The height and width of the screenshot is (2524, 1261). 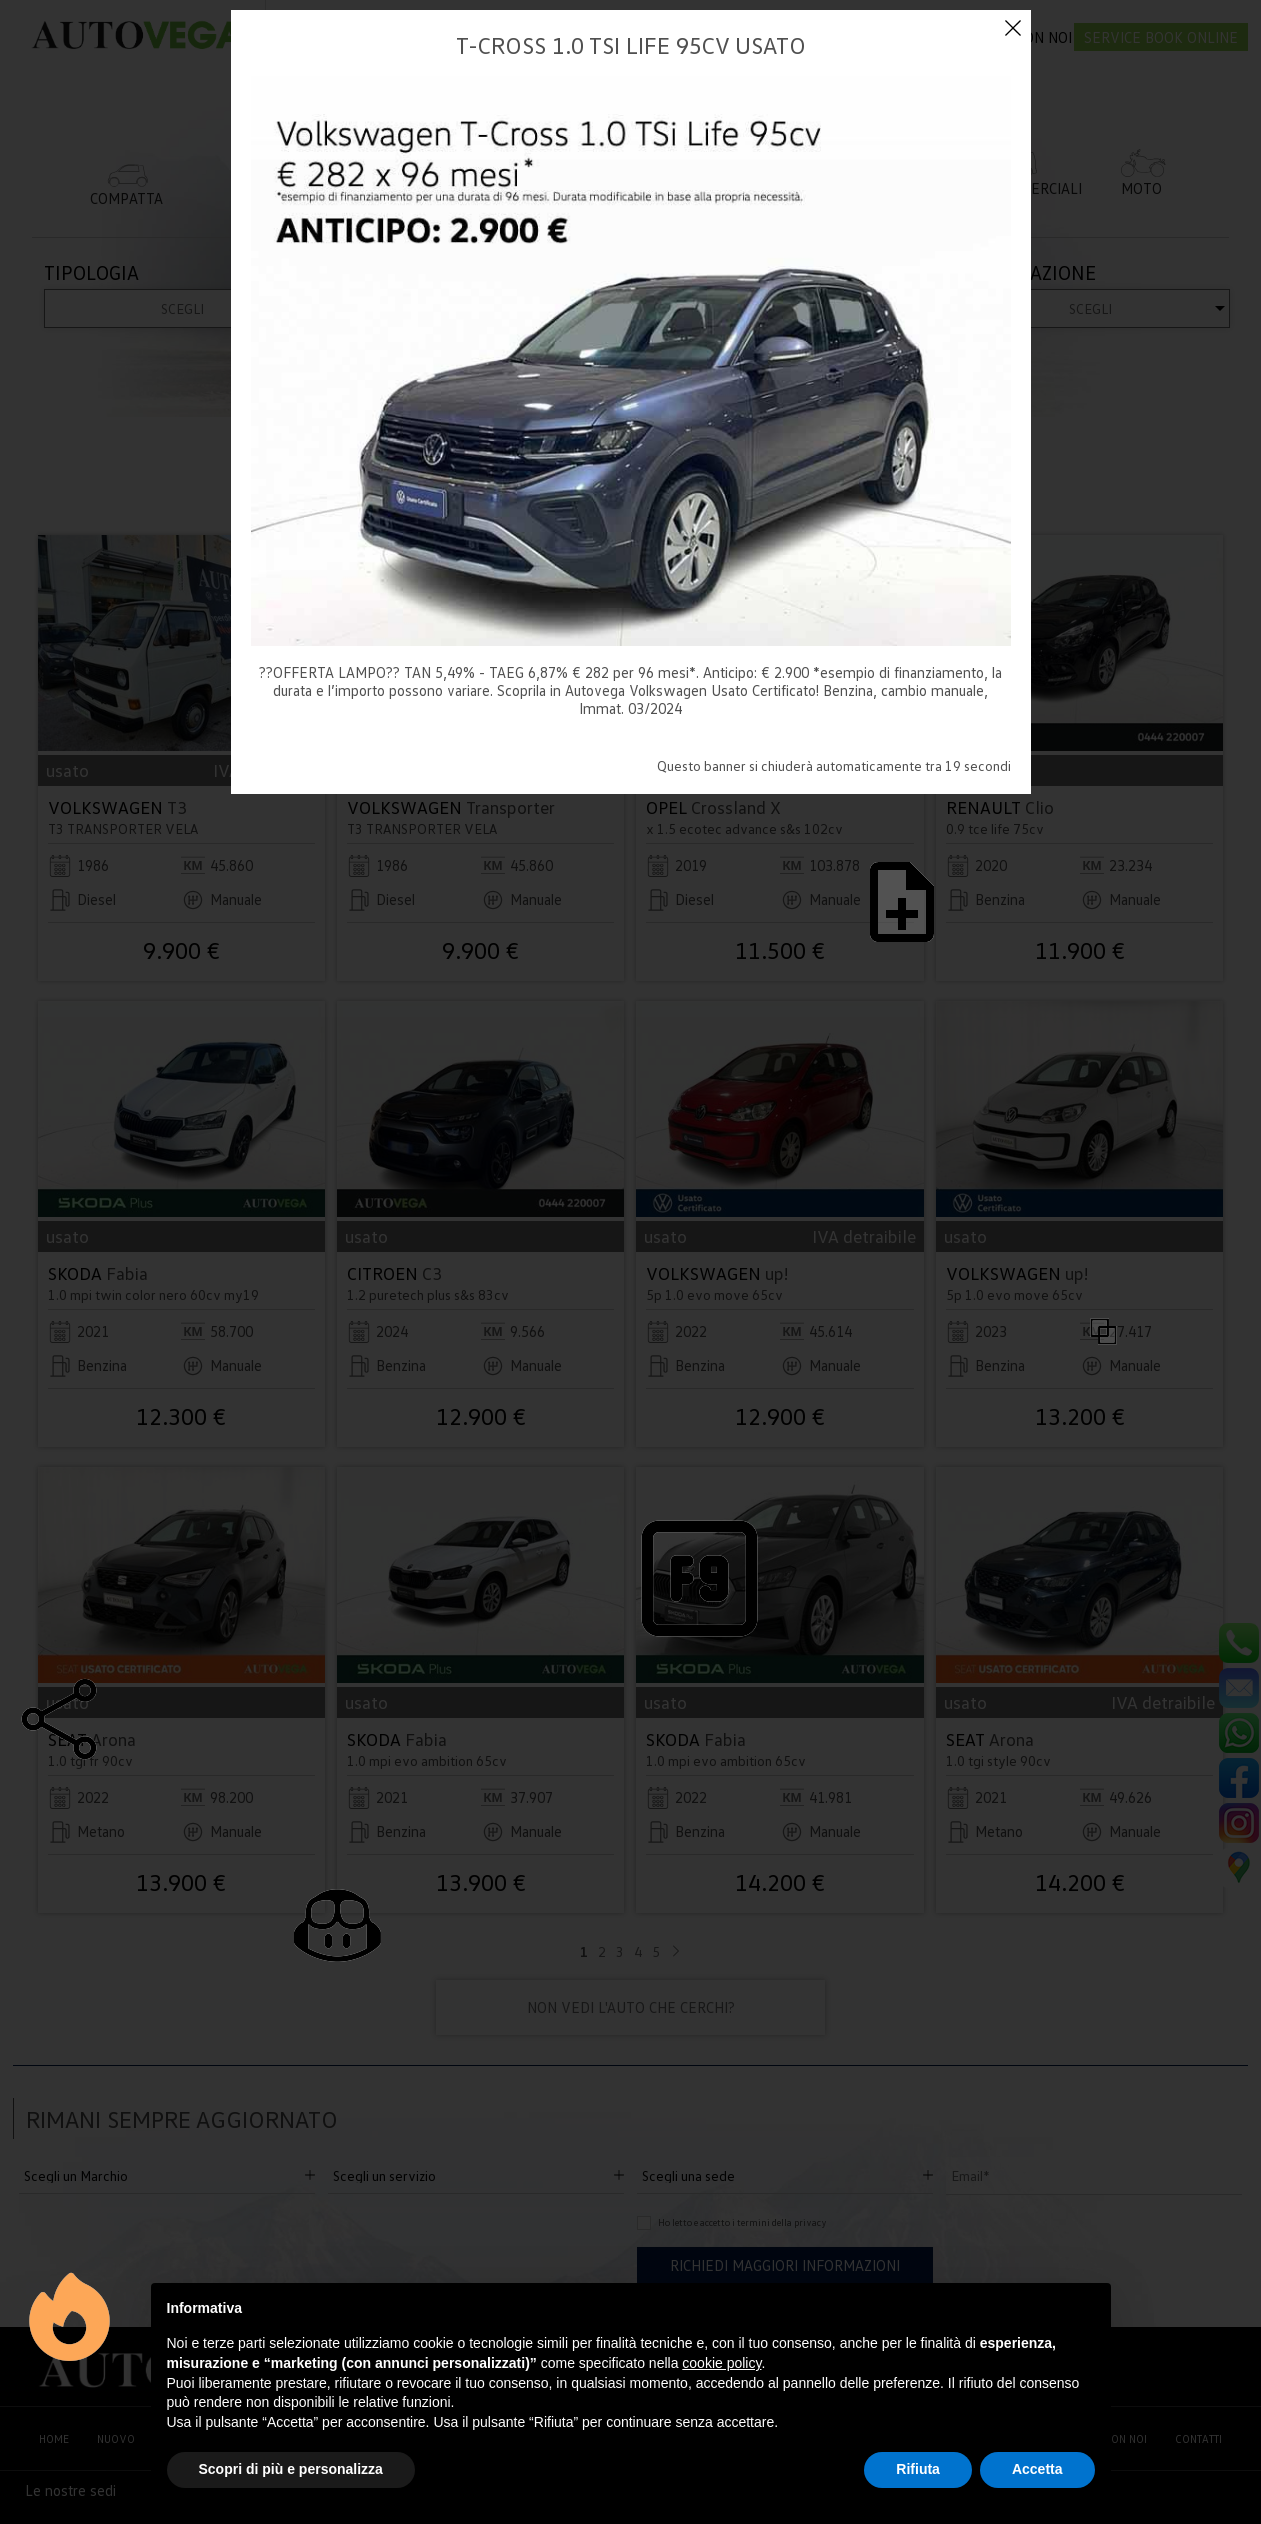 What do you see at coordinates (1103, 1331) in the screenshot?
I see `exclude overlapping areas in a design tool` at bounding box center [1103, 1331].